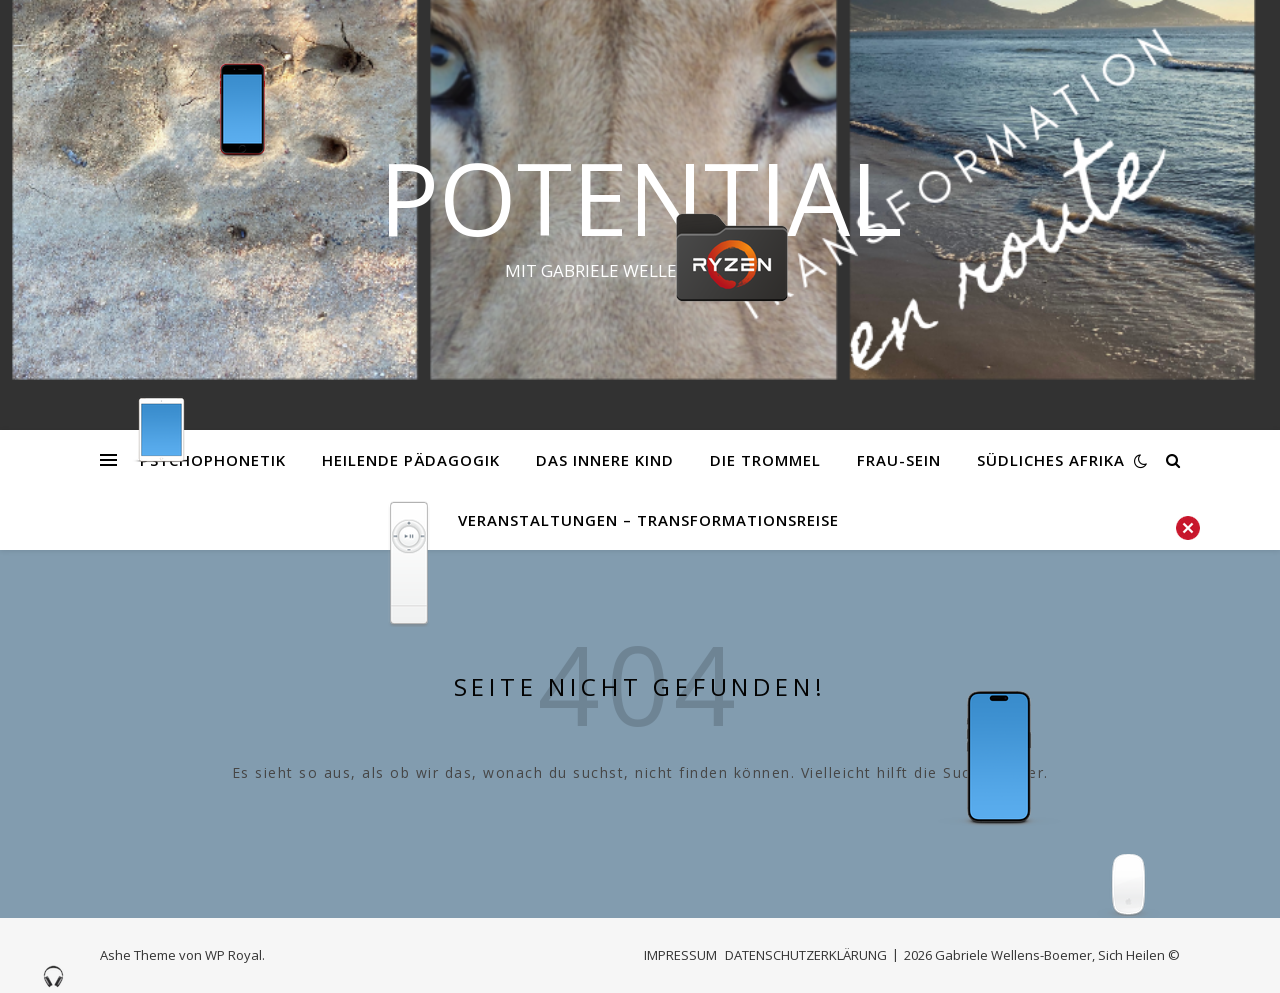  Describe the element at coordinates (408, 564) in the screenshot. I see `sync music to your iPod device` at that location.